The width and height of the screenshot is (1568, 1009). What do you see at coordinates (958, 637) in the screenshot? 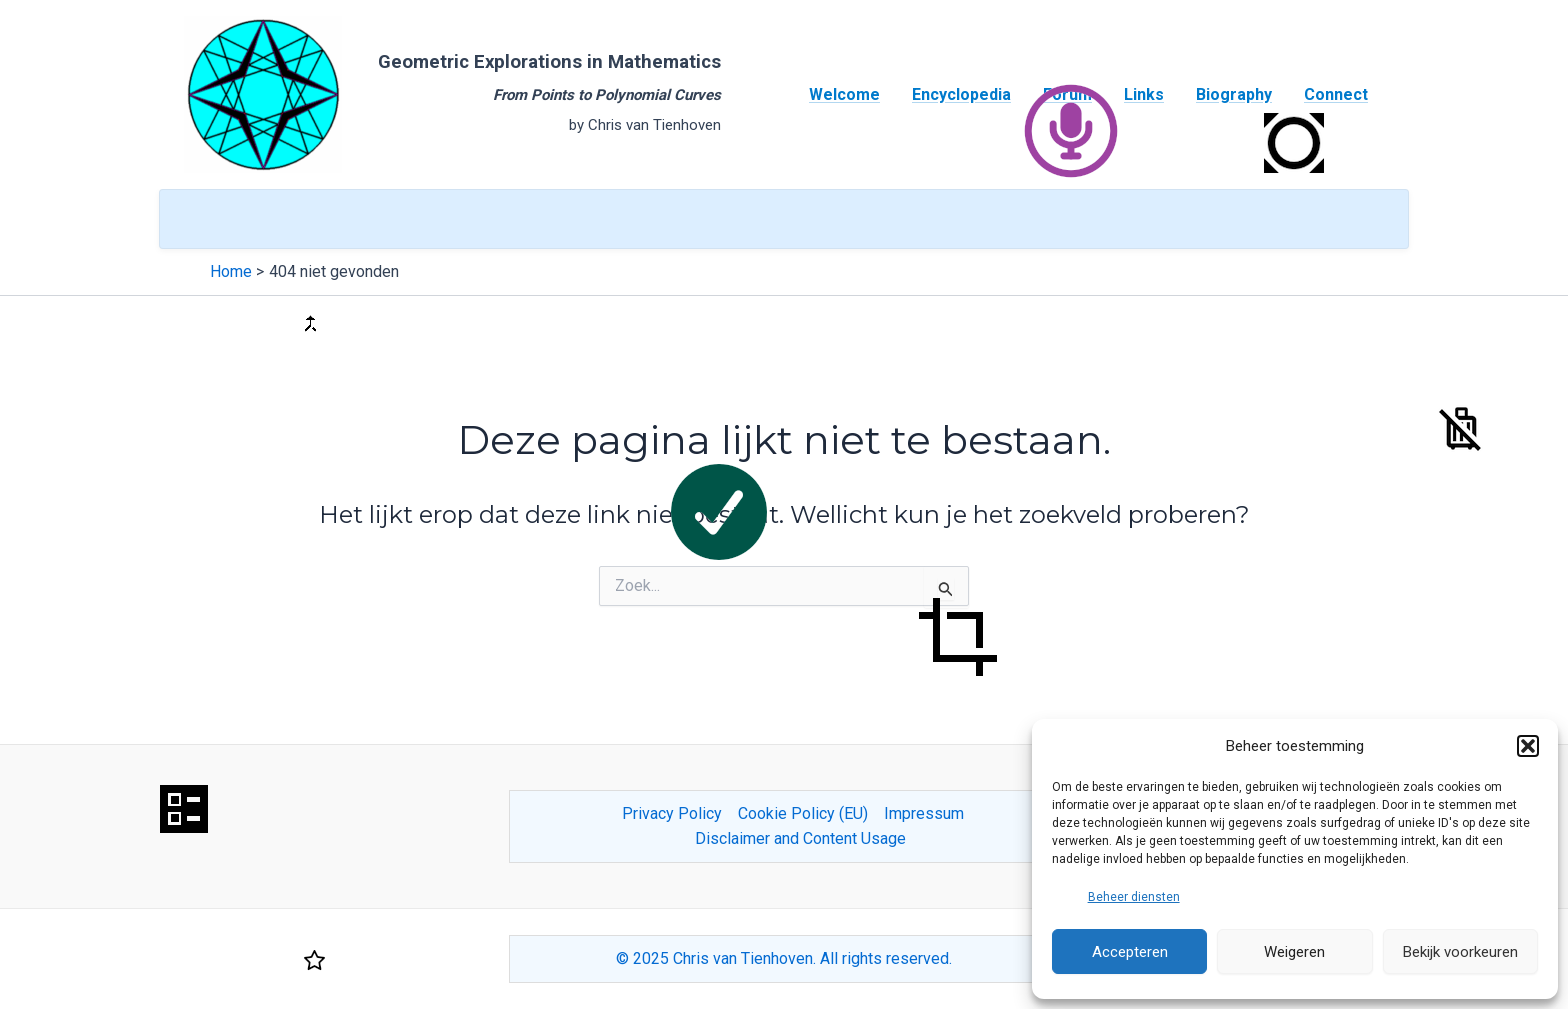
I see `crop an image` at bounding box center [958, 637].